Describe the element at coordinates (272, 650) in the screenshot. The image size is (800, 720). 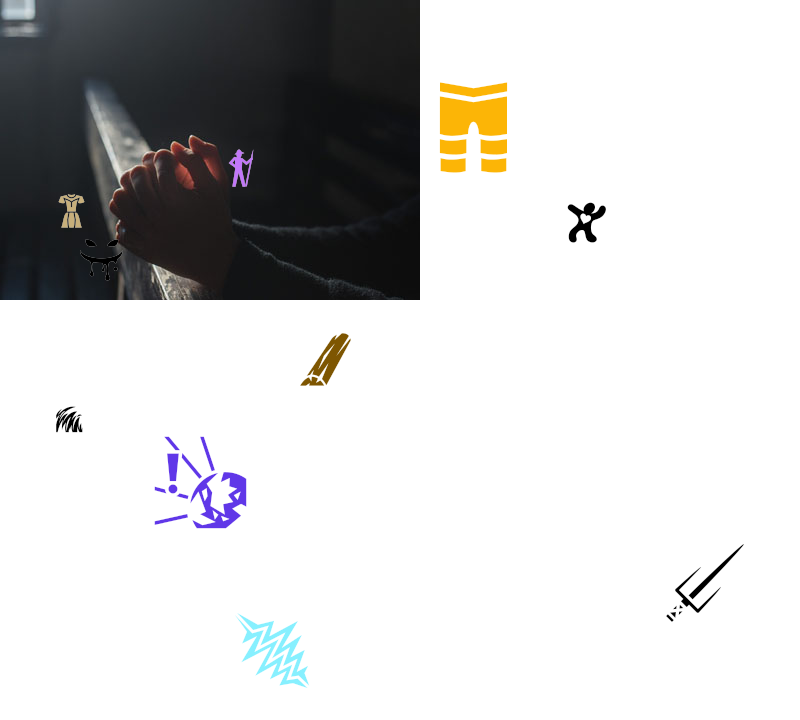
I see `indicates electrical frequency or power level` at that location.